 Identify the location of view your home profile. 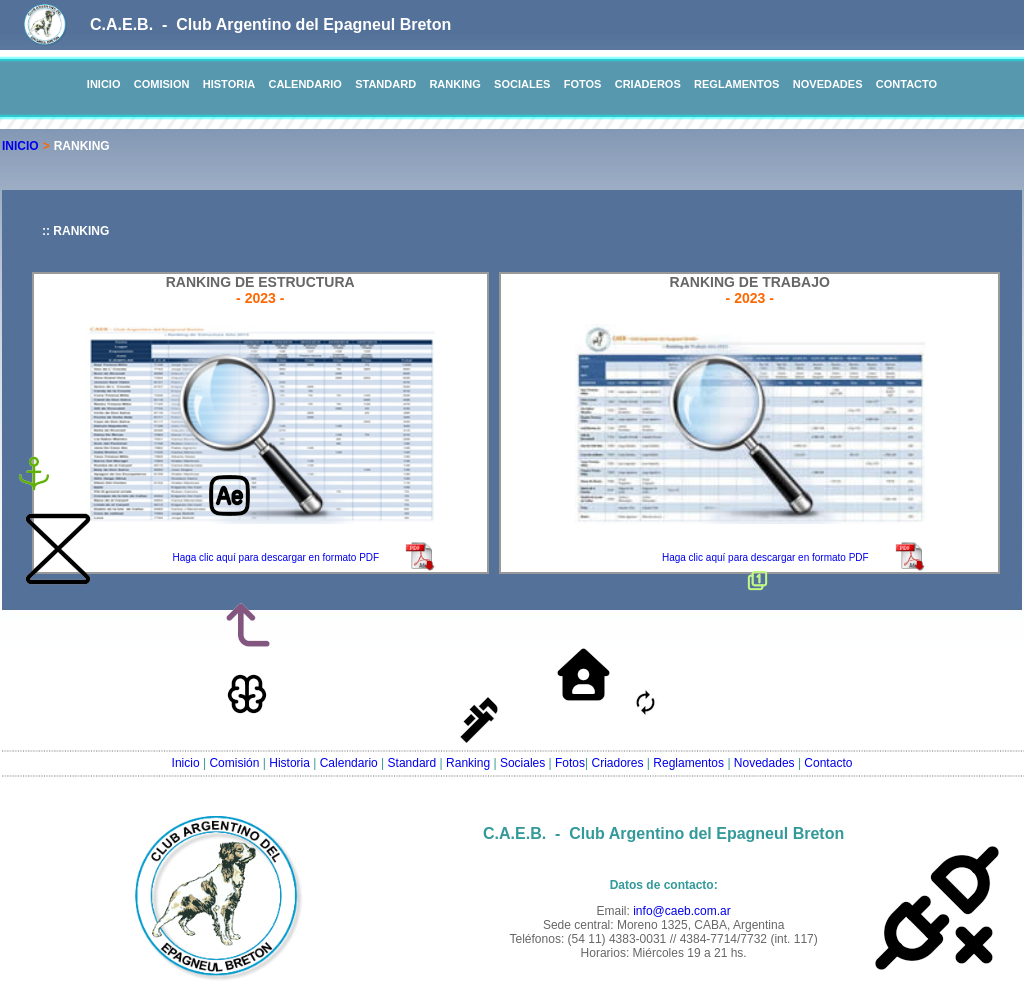
(583, 674).